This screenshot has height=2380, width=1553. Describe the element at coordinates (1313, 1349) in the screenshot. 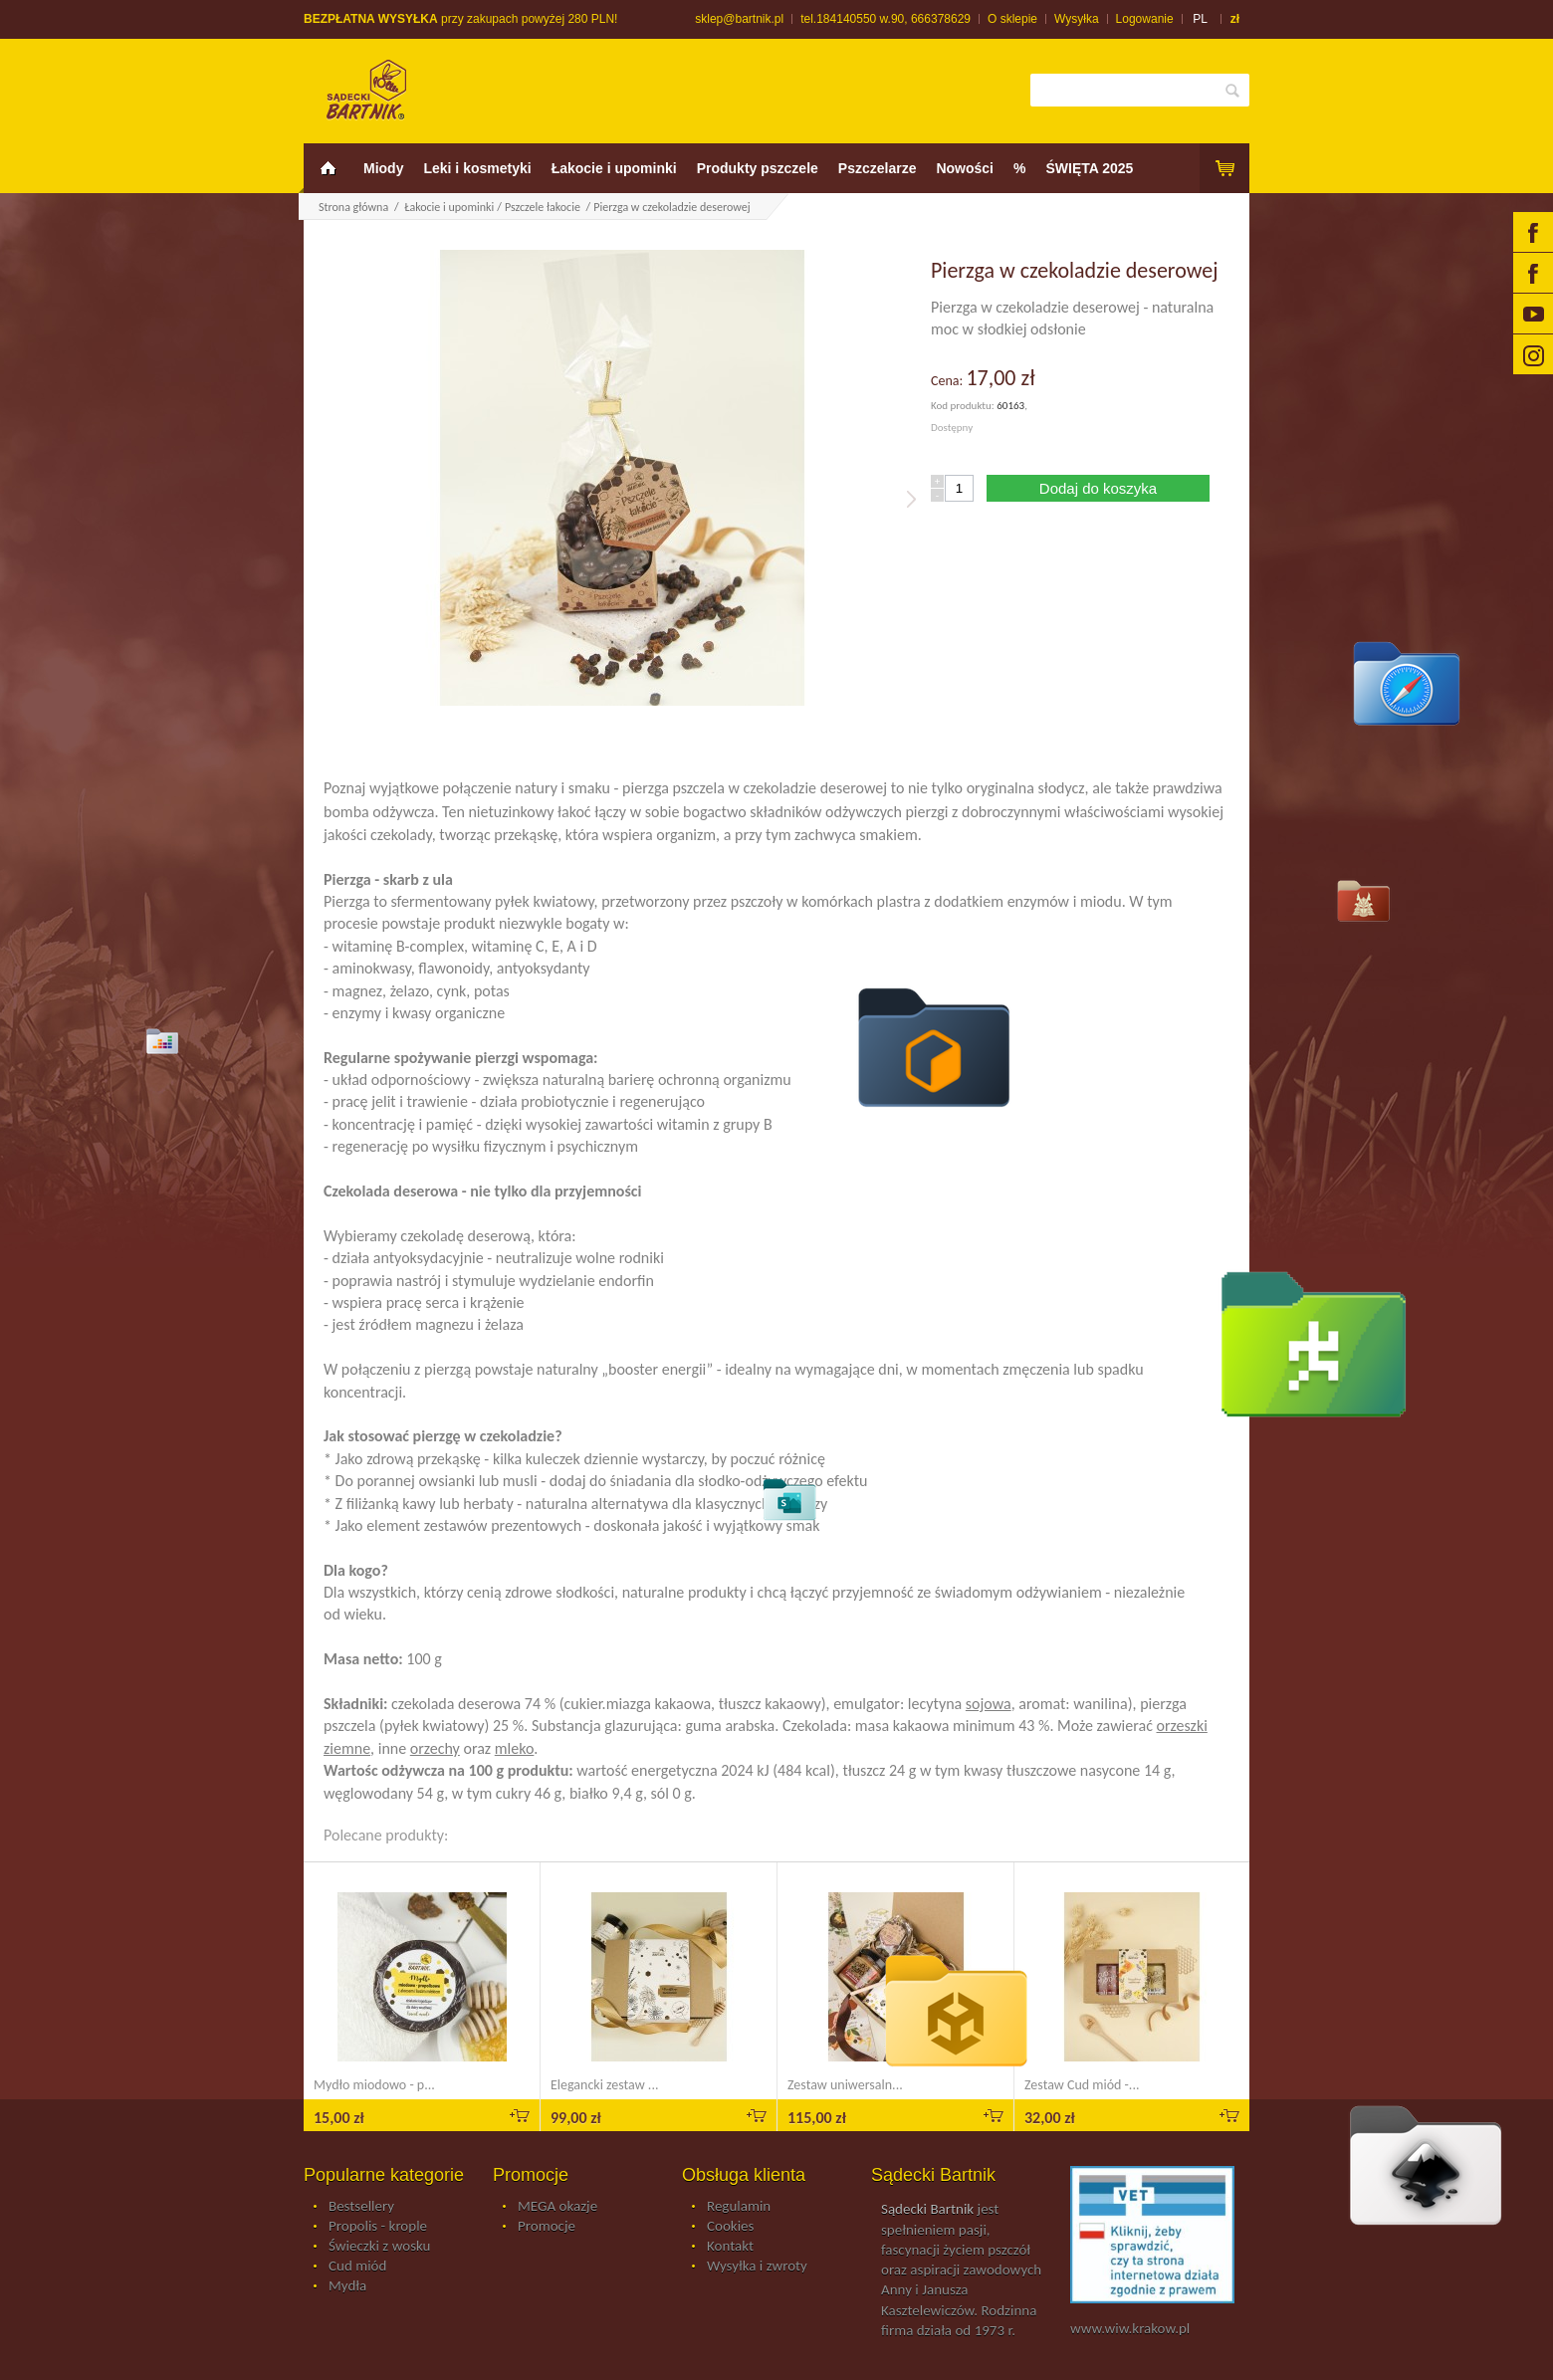

I see `open your GameJolt games folder` at that location.